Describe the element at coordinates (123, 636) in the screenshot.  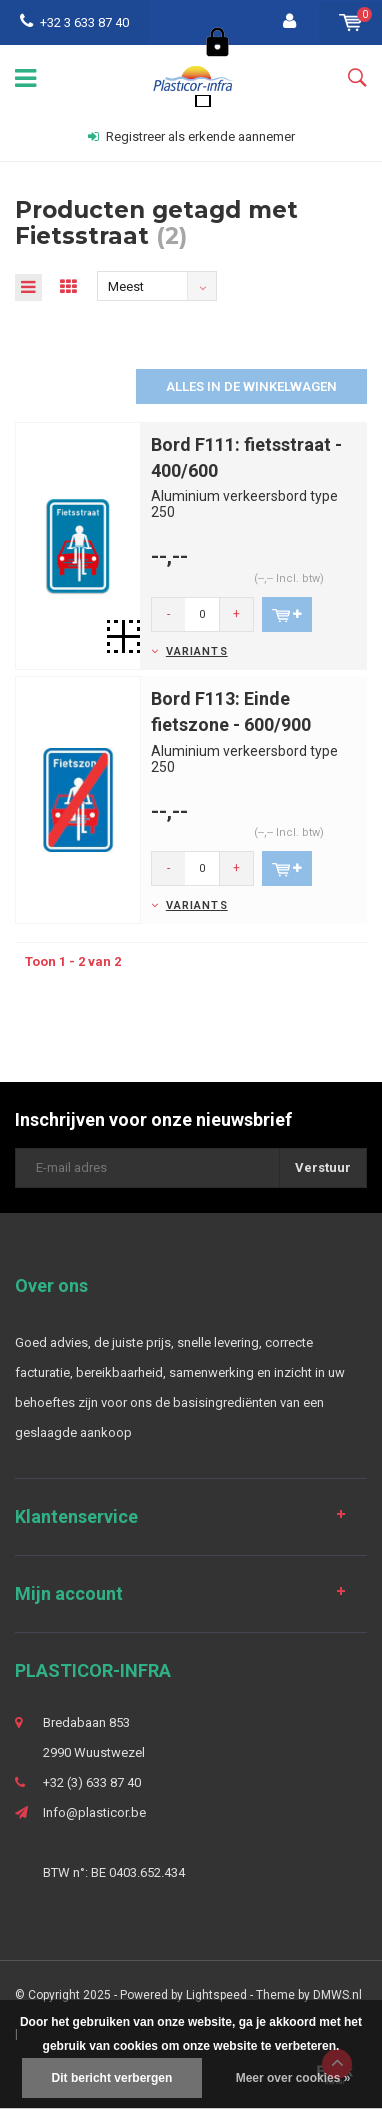
I see `apply inner borders to selected cells` at that location.